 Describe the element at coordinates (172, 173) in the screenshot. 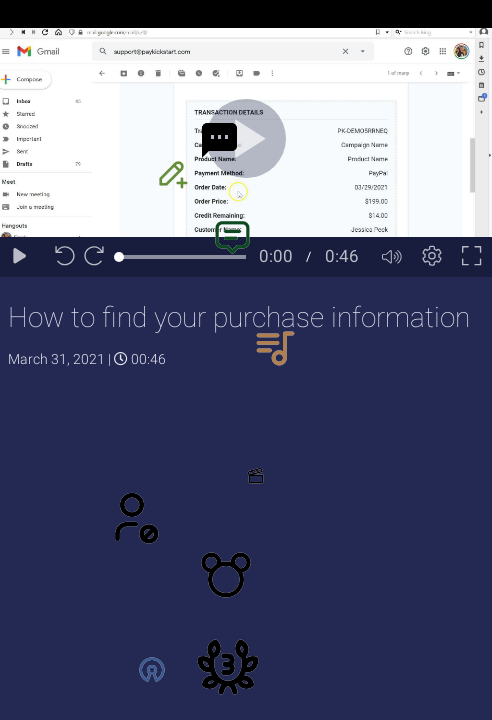

I see `create a new note or document` at that location.